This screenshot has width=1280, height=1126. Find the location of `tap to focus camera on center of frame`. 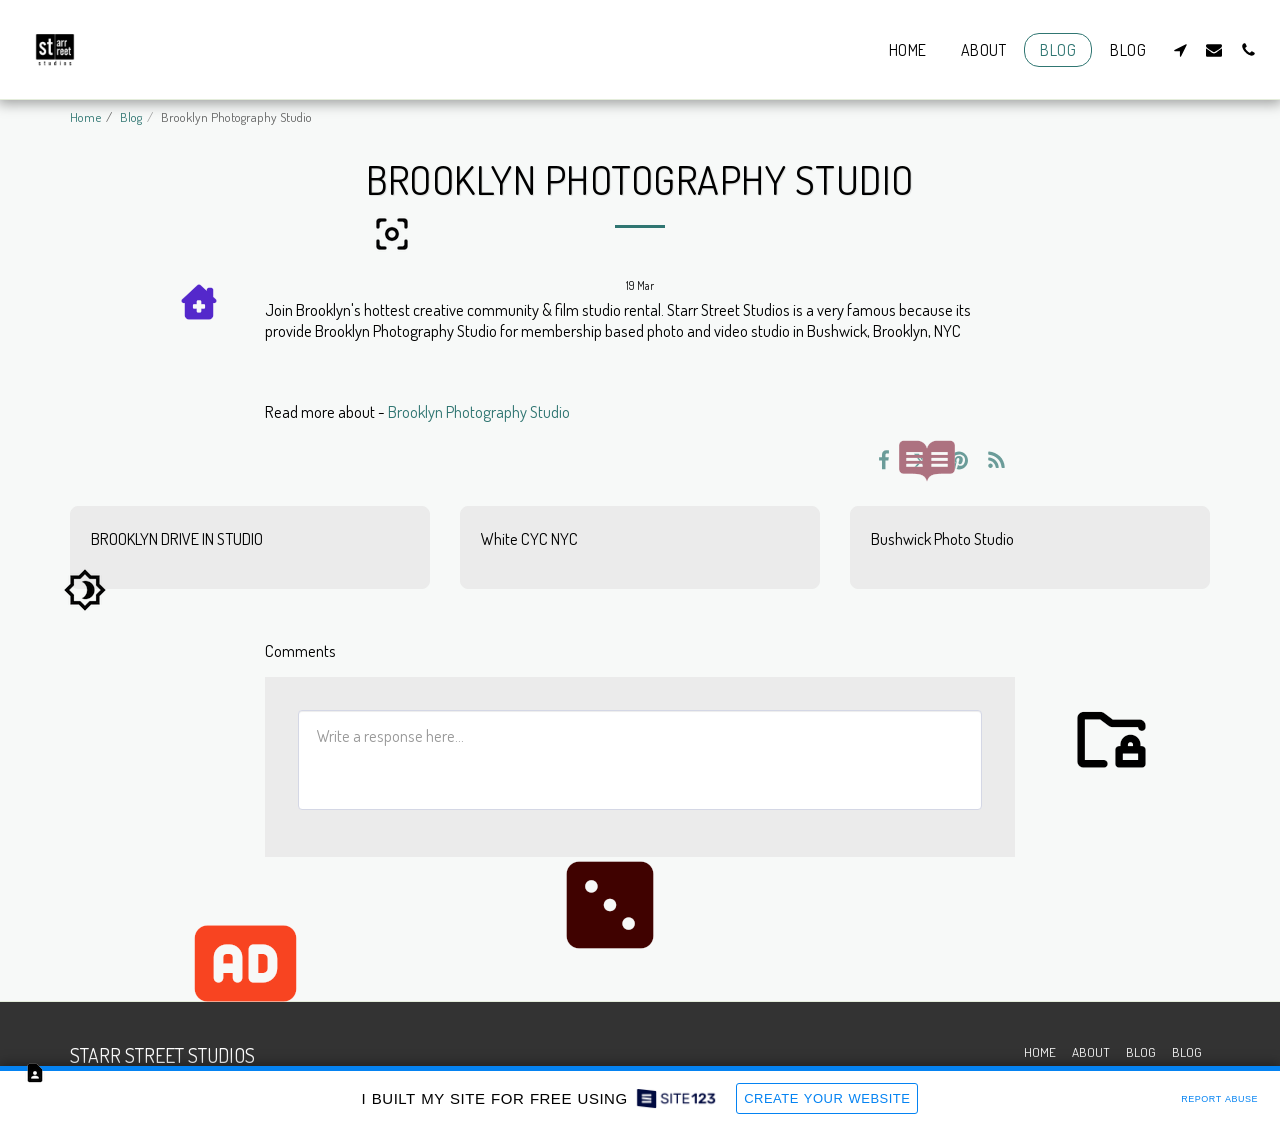

tap to focus camera on center of frame is located at coordinates (392, 234).